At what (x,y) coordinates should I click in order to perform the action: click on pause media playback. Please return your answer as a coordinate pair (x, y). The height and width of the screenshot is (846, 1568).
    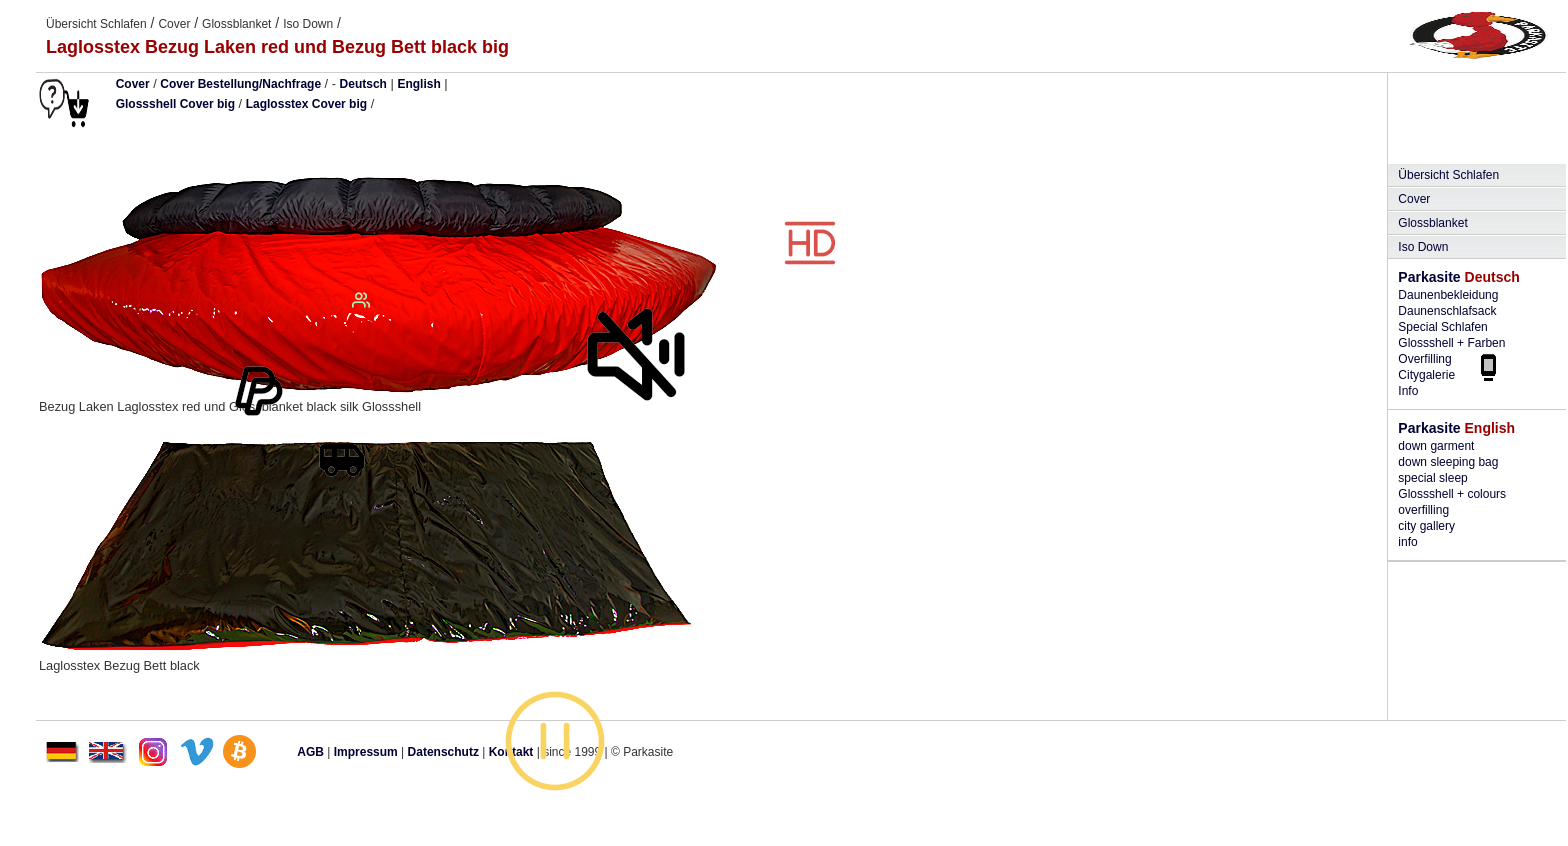
    Looking at the image, I should click on (555, 741).